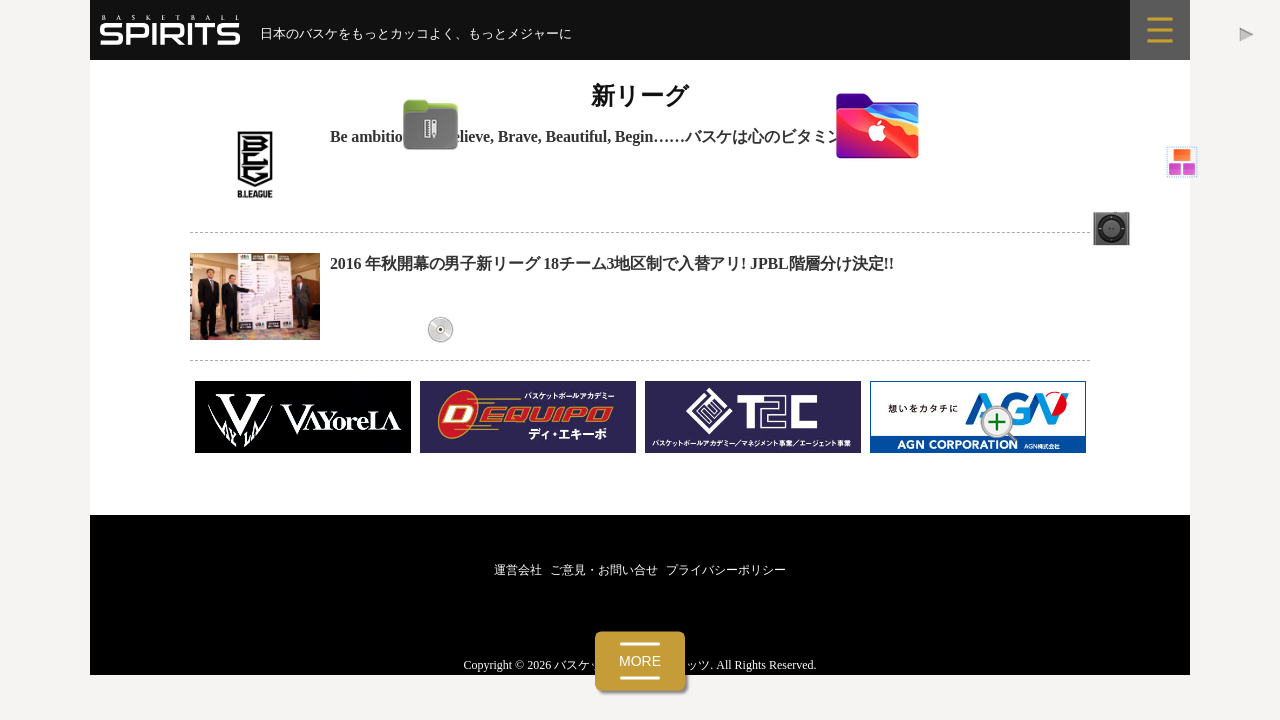  I want to click on open templates folder, so click(430, 124).